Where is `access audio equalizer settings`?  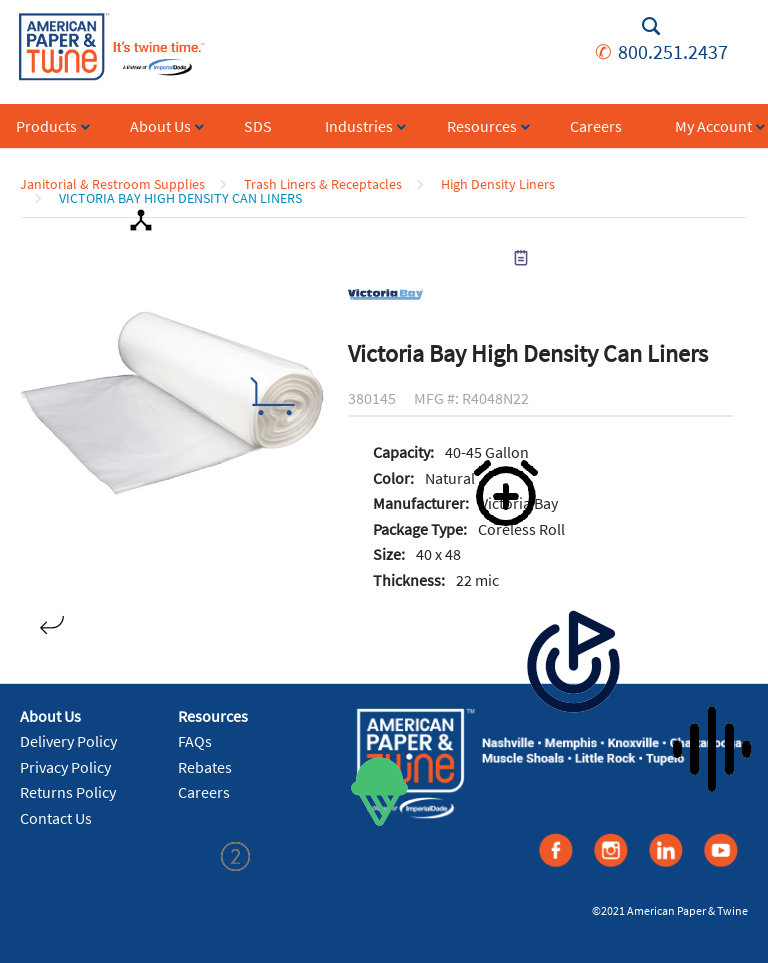
access audio equalizer settings is located at coordinates (712, 749).